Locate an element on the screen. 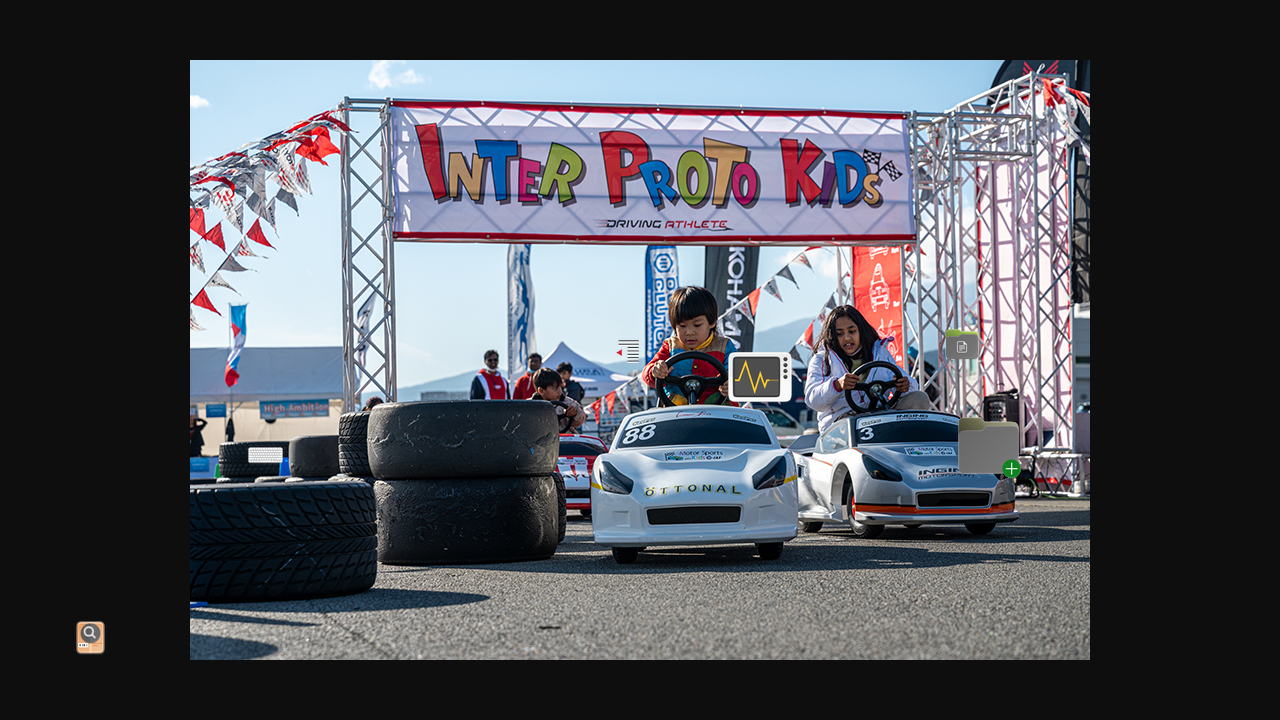  resolving package dependencies is located at coordinates (90, 637).